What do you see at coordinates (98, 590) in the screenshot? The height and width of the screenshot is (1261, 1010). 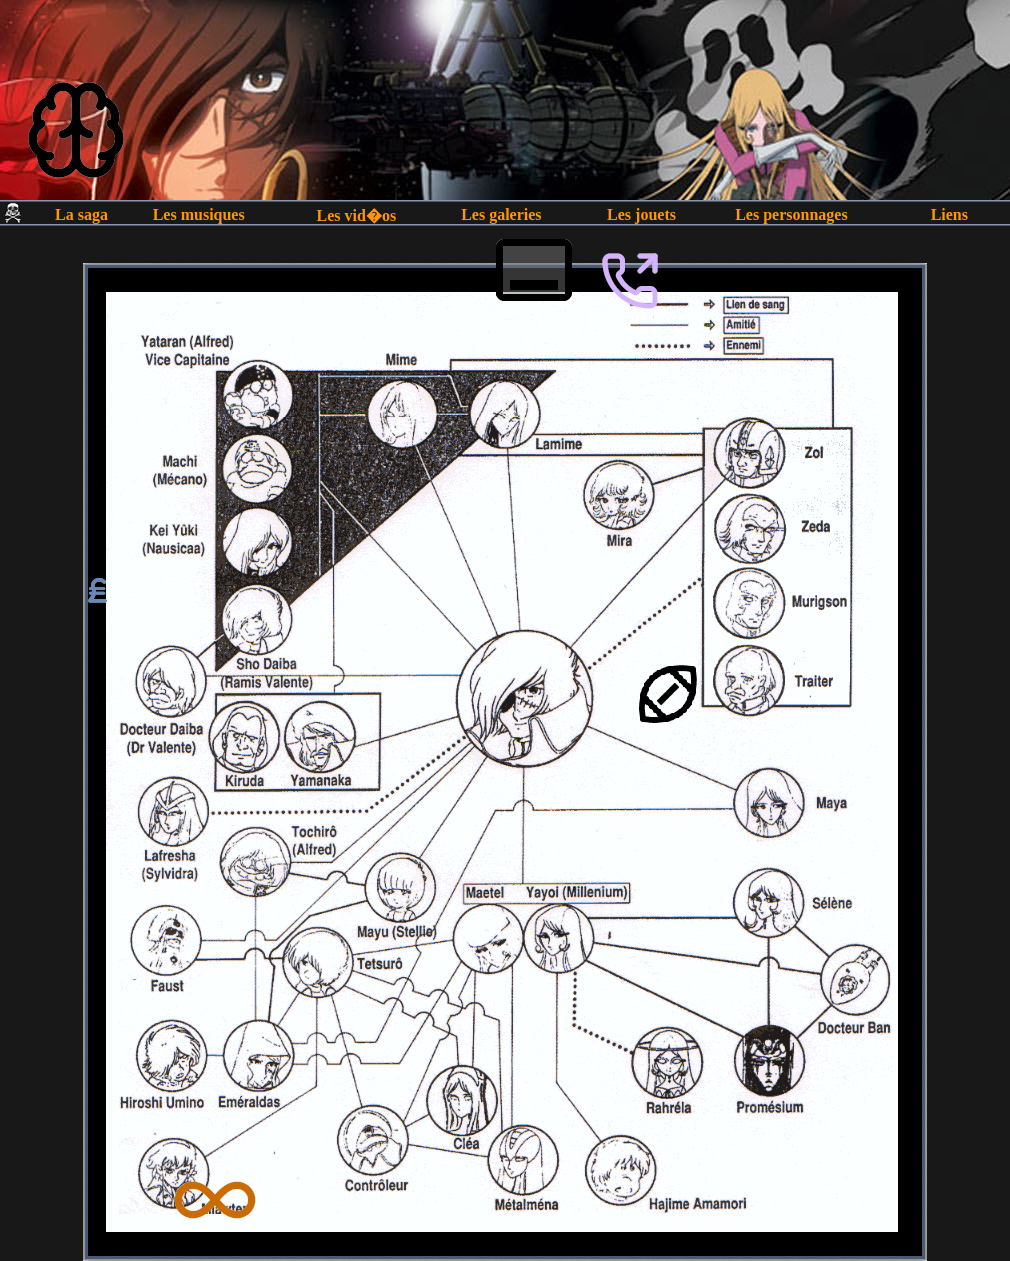 I see `indicates price or amount in Turkish lira` at bounding box center [98, 590].